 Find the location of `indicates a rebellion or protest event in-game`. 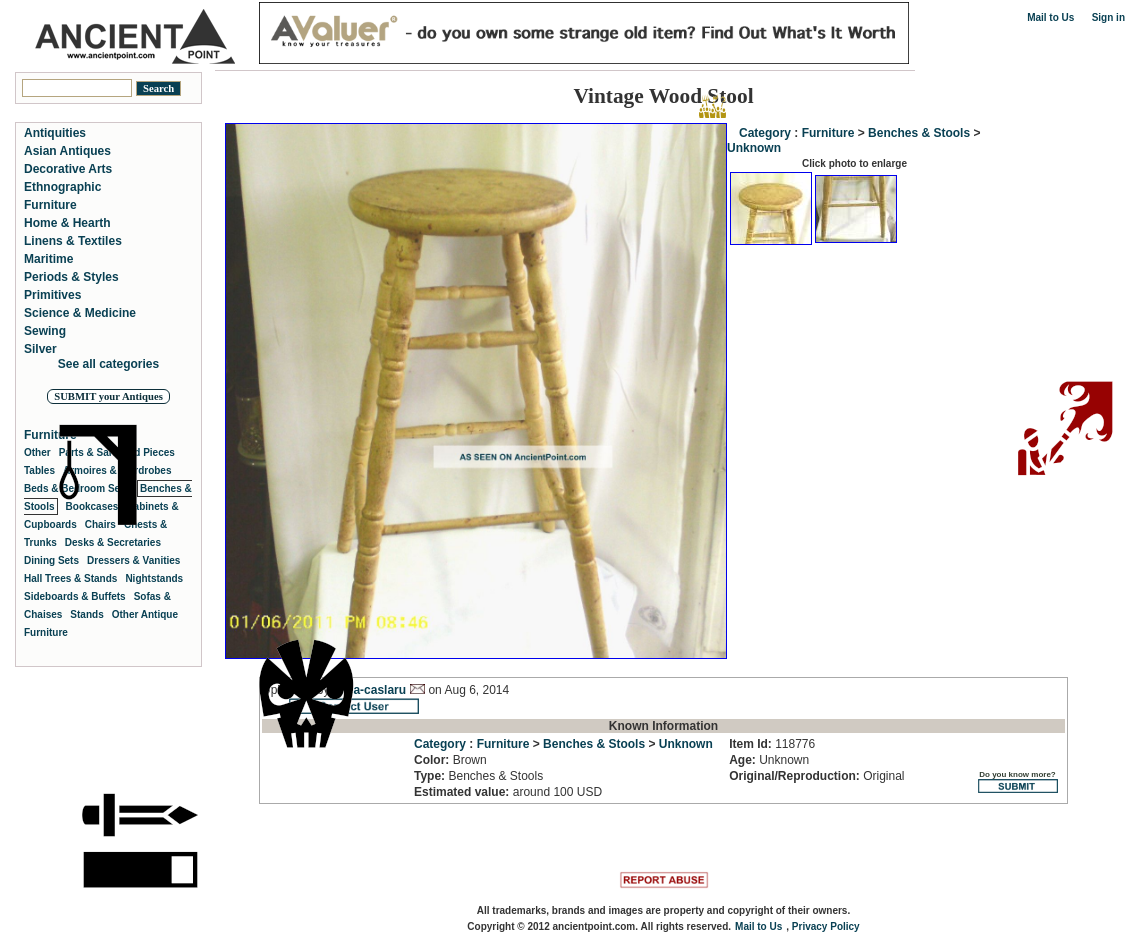

indicates a rebellion or protest event in-game is located at coordinates (712, 104).